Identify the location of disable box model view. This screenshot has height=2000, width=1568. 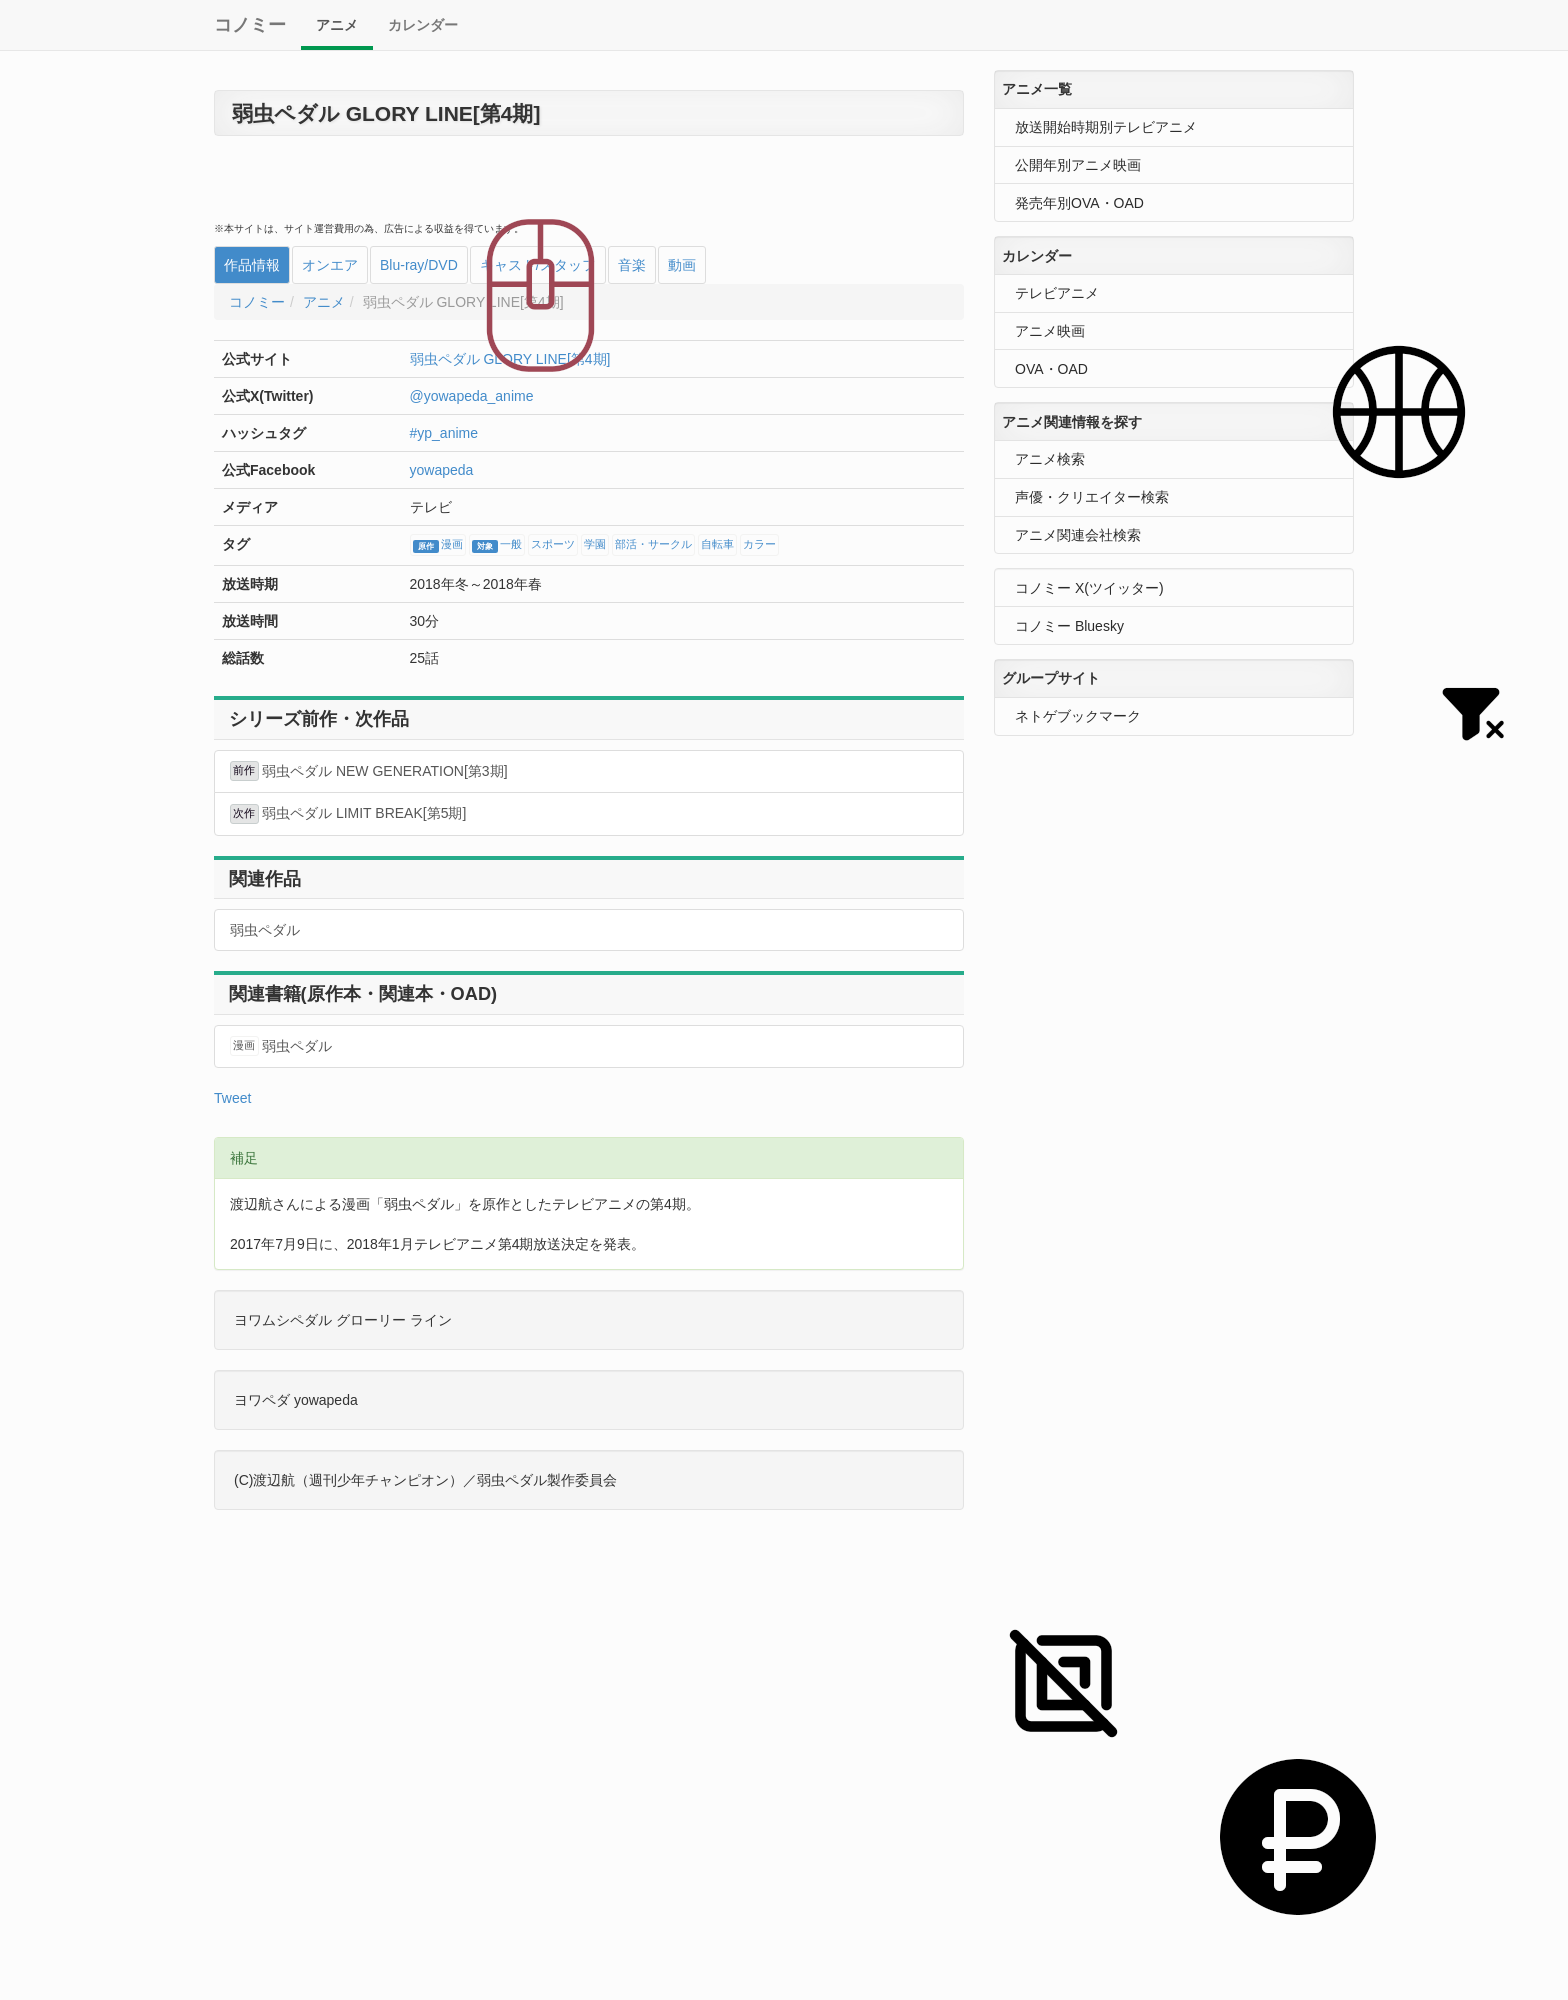
(1063, 1683).